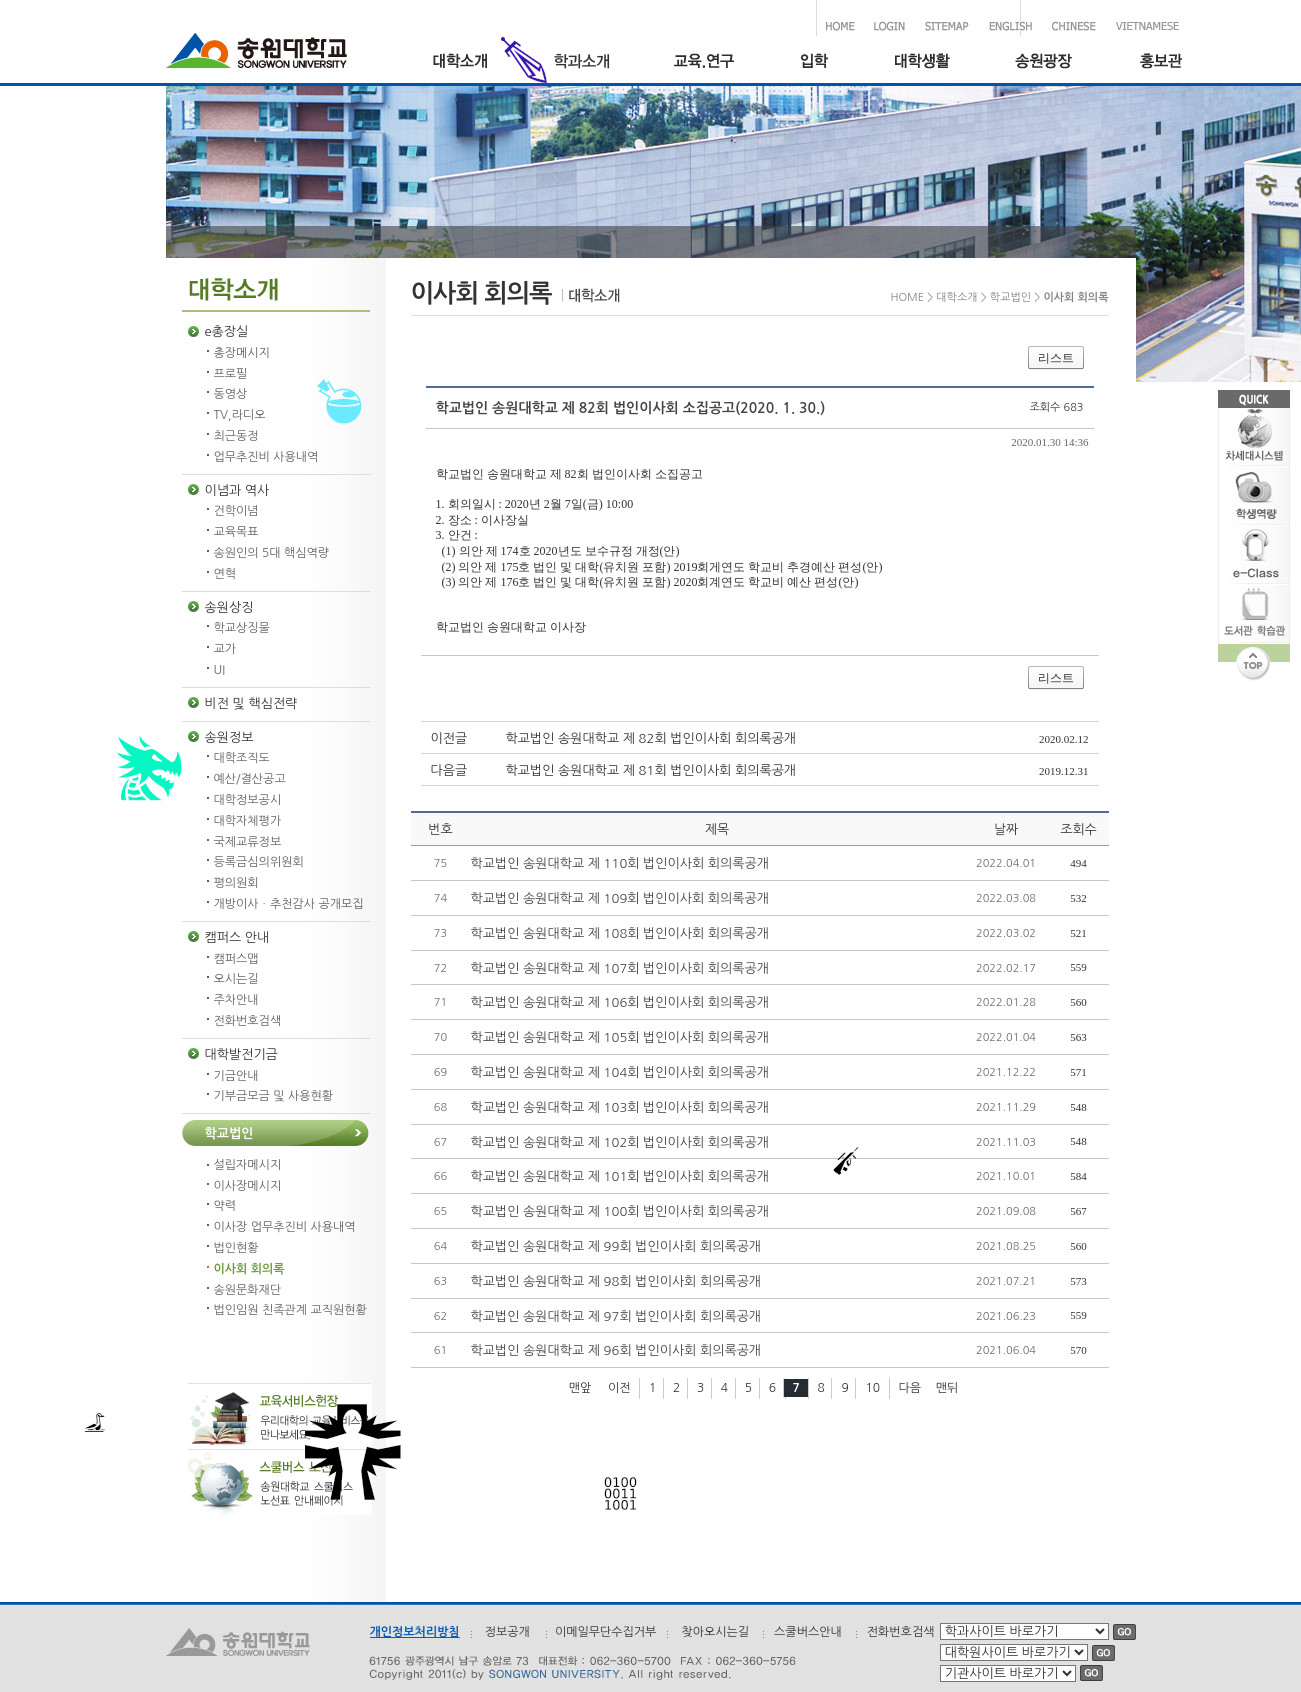 This screenshot has width=1301, height=1692. Describe the element at coordinates (352, 1451) in the screenshot. I see `indicates player has an active power-up or buff` at that location.